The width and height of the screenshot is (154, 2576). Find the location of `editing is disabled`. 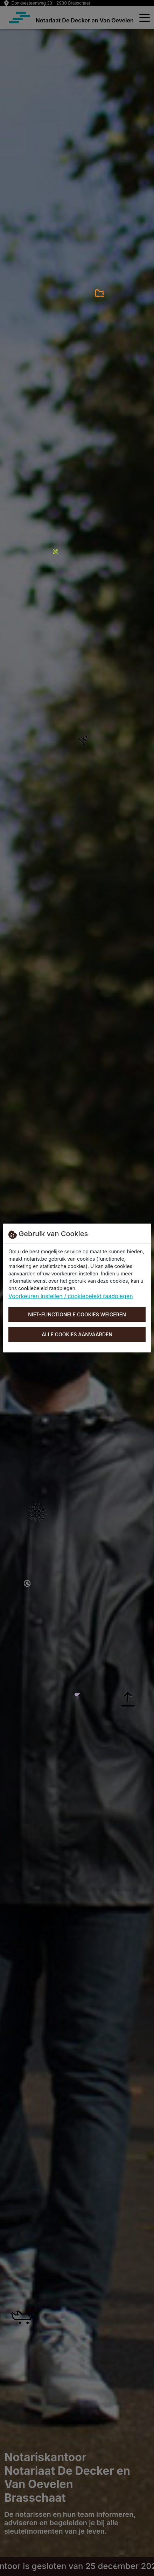

editing is disabled is located at coordinates (55, 551).